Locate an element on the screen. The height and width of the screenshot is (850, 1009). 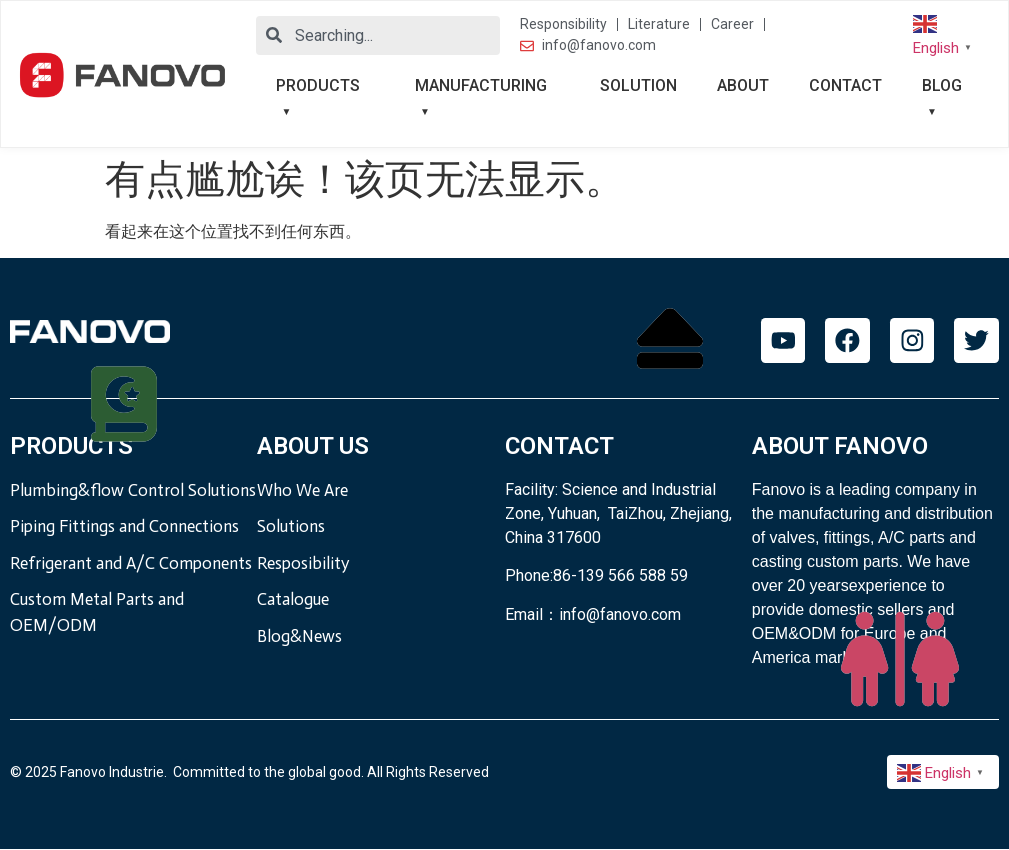
locate nearby restrooms is located at coordinates (900, 659).